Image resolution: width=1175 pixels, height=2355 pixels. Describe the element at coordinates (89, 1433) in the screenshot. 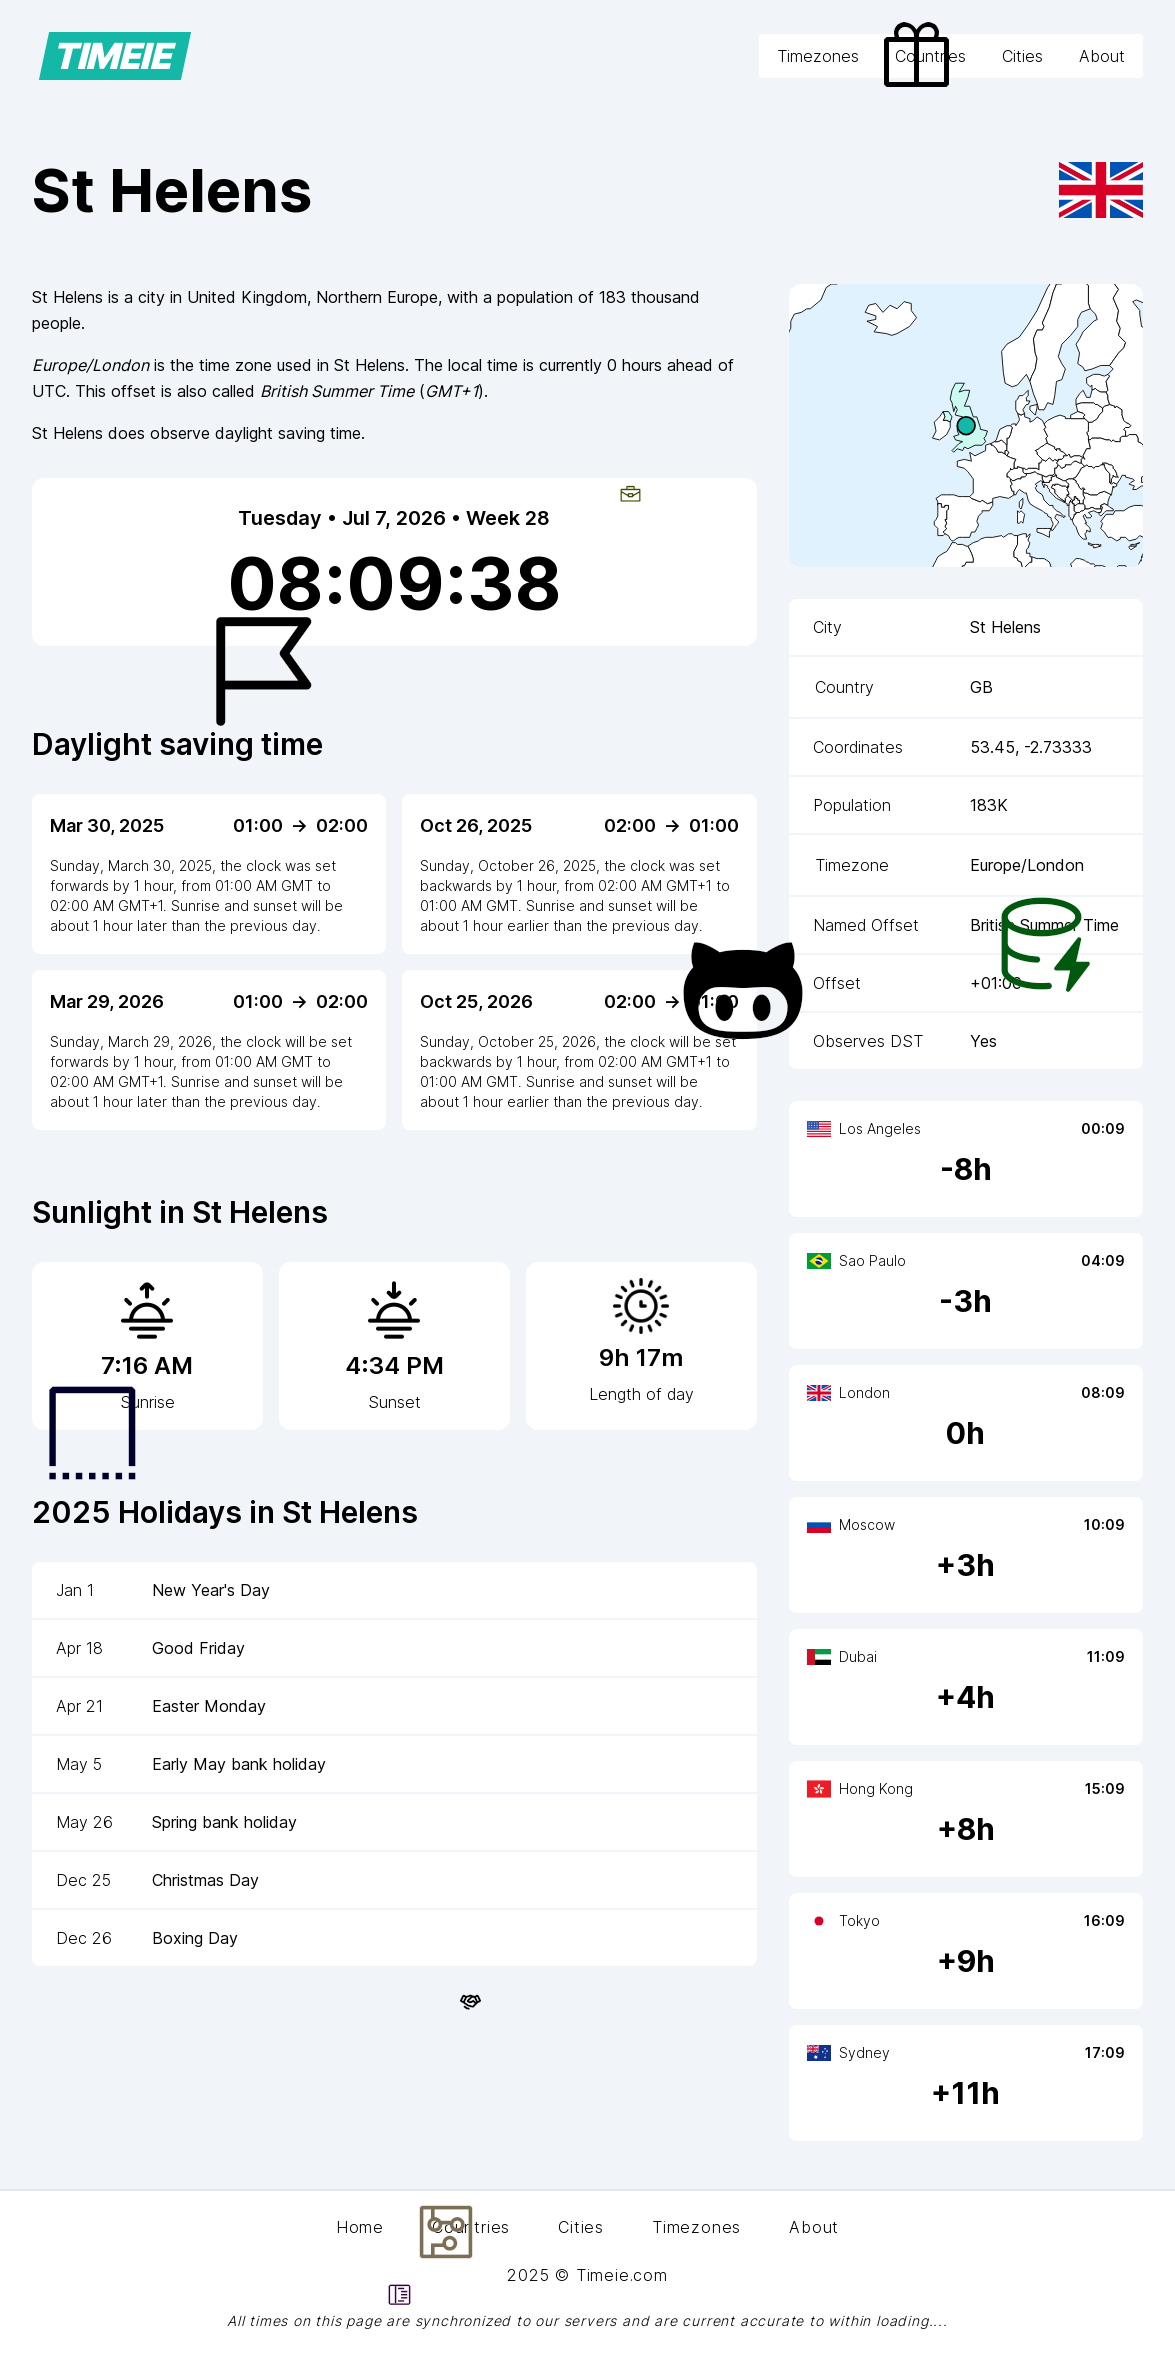

I see `insert a code snippet` at that location.